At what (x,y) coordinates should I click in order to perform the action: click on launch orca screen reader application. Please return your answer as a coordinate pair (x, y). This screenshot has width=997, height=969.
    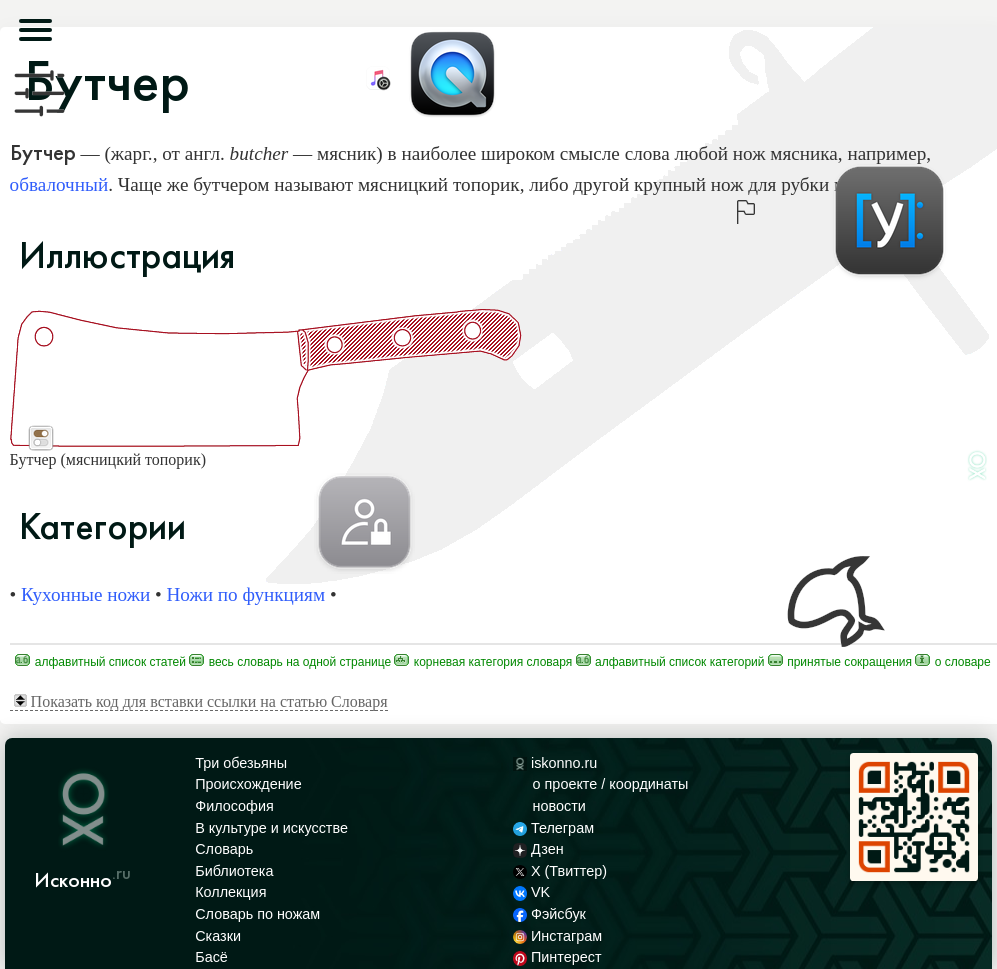
    Looking at the image, I should click on (834, 601).